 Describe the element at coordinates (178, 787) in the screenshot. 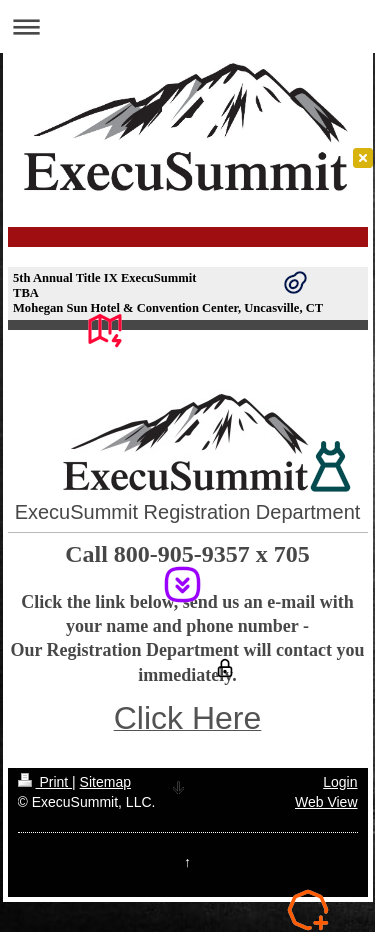

I see `download a file or content` at that location.